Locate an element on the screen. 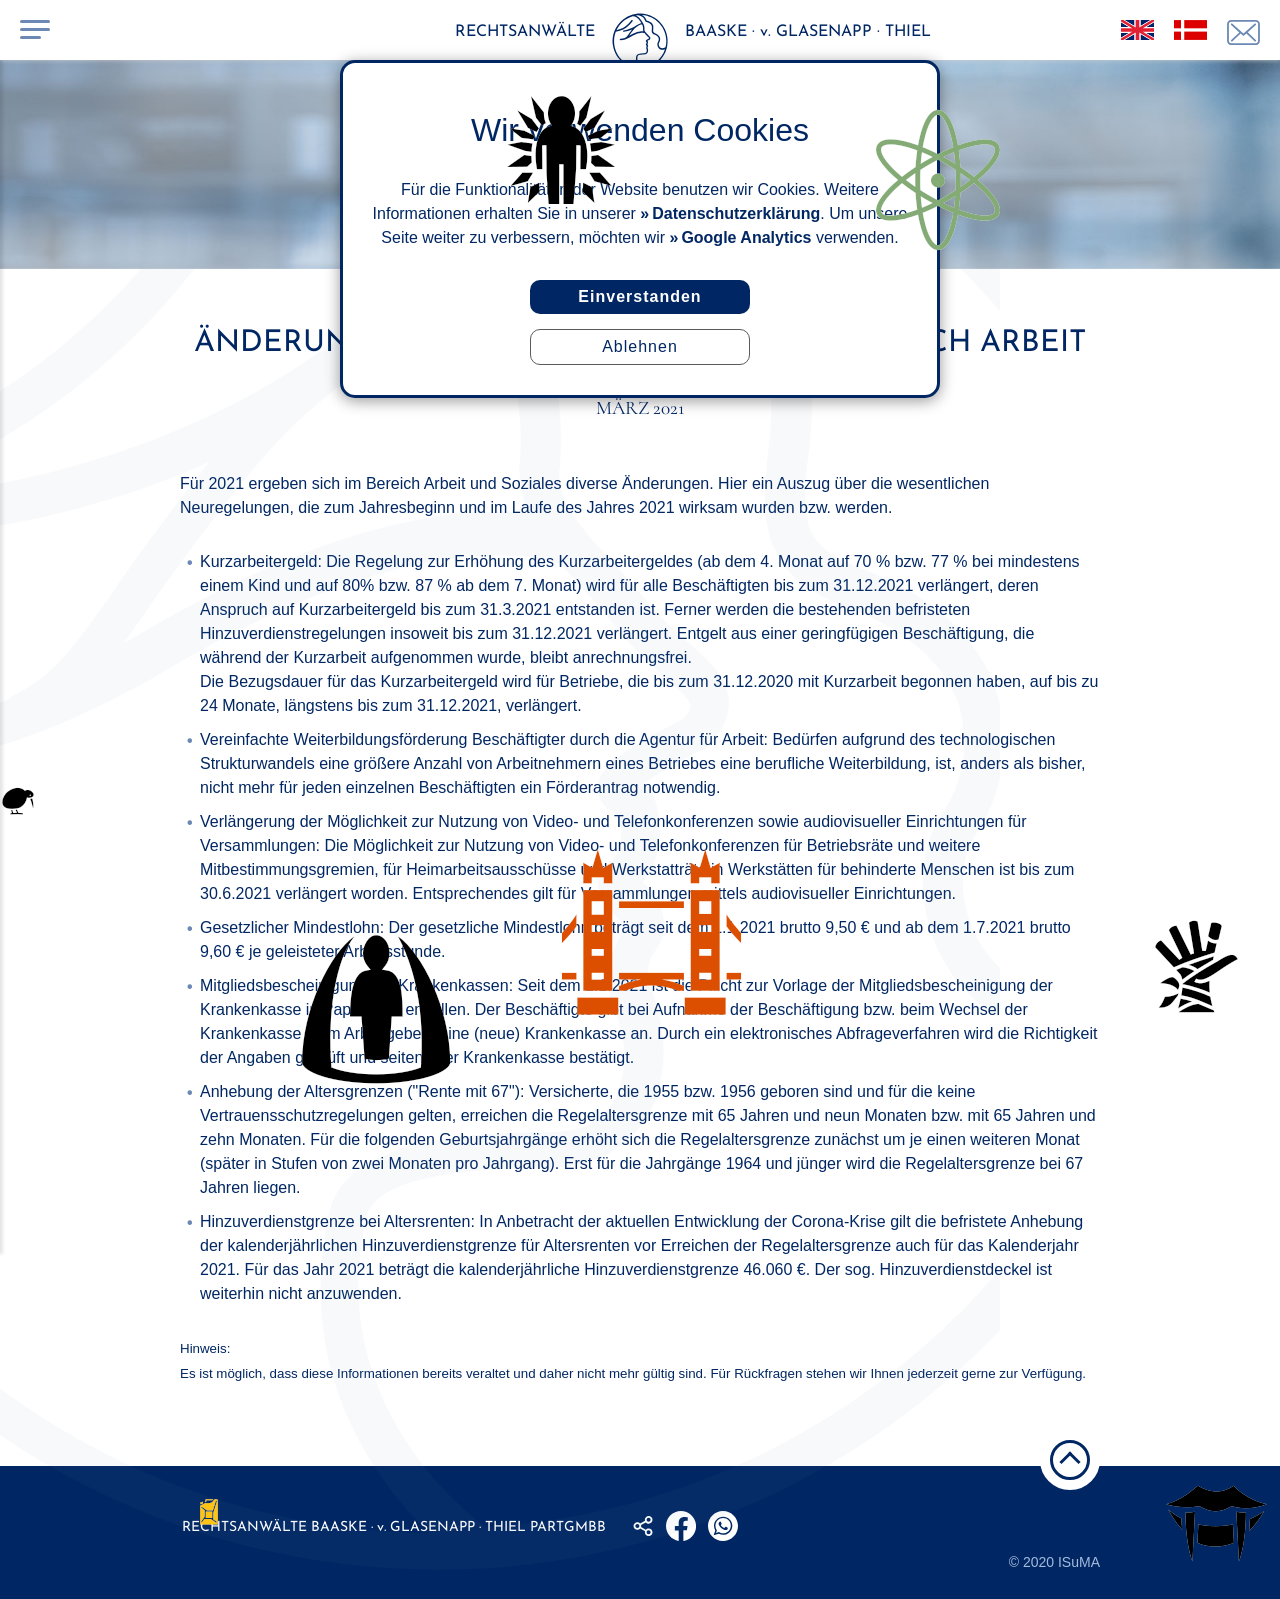 The width and height of the screenshot is (1280, 1599). access science or physics-related content is located at coordinates (938, 180).